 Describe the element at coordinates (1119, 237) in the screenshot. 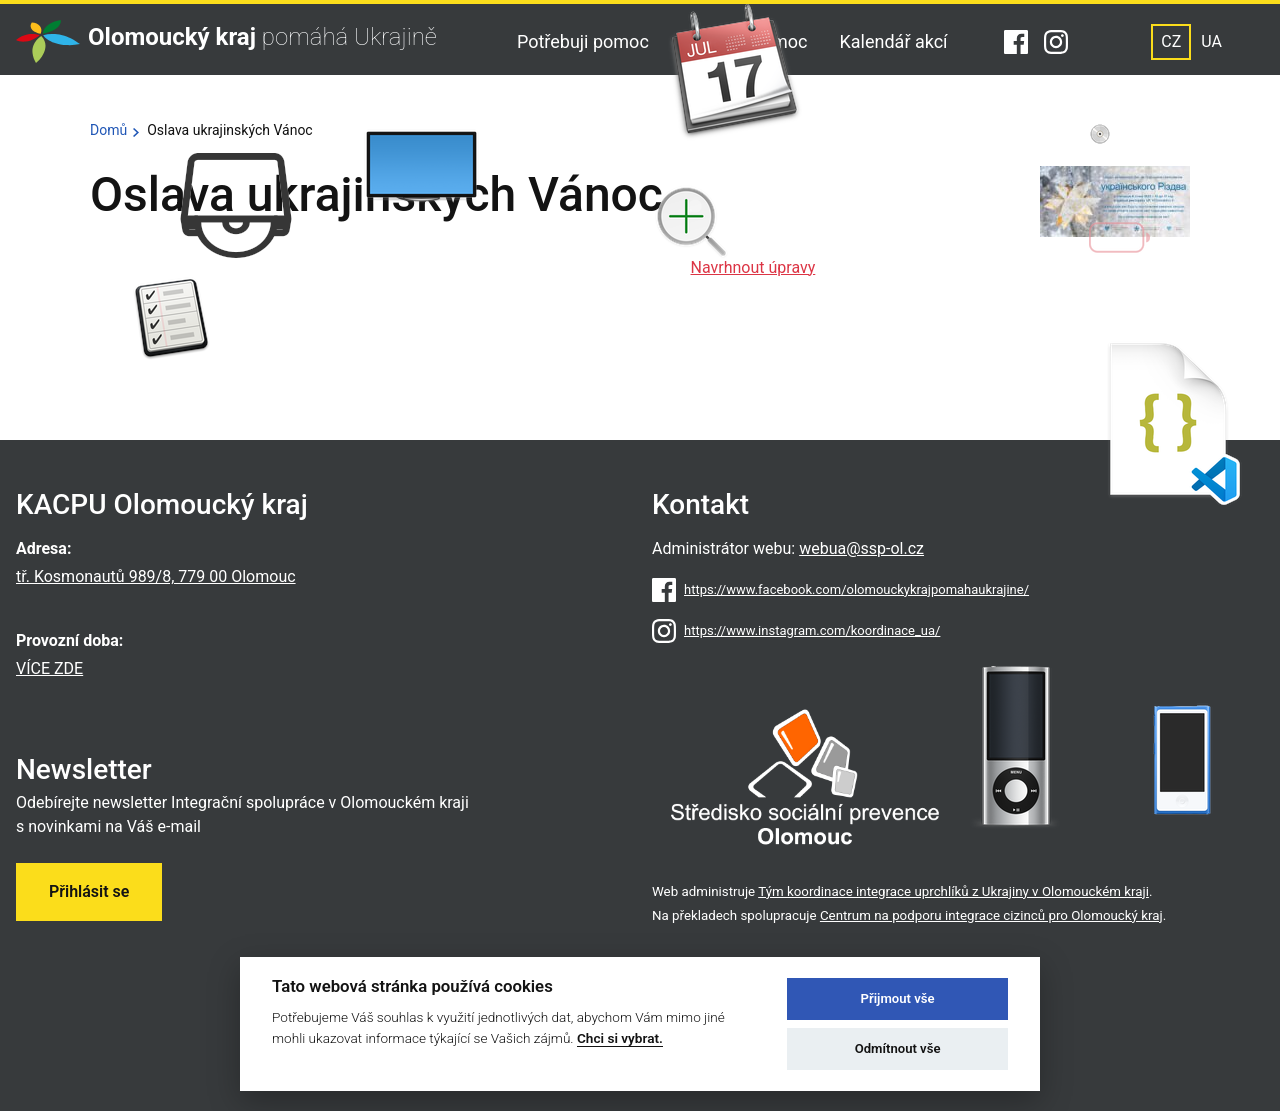

I see `indicates battery is completely empty` at that location.